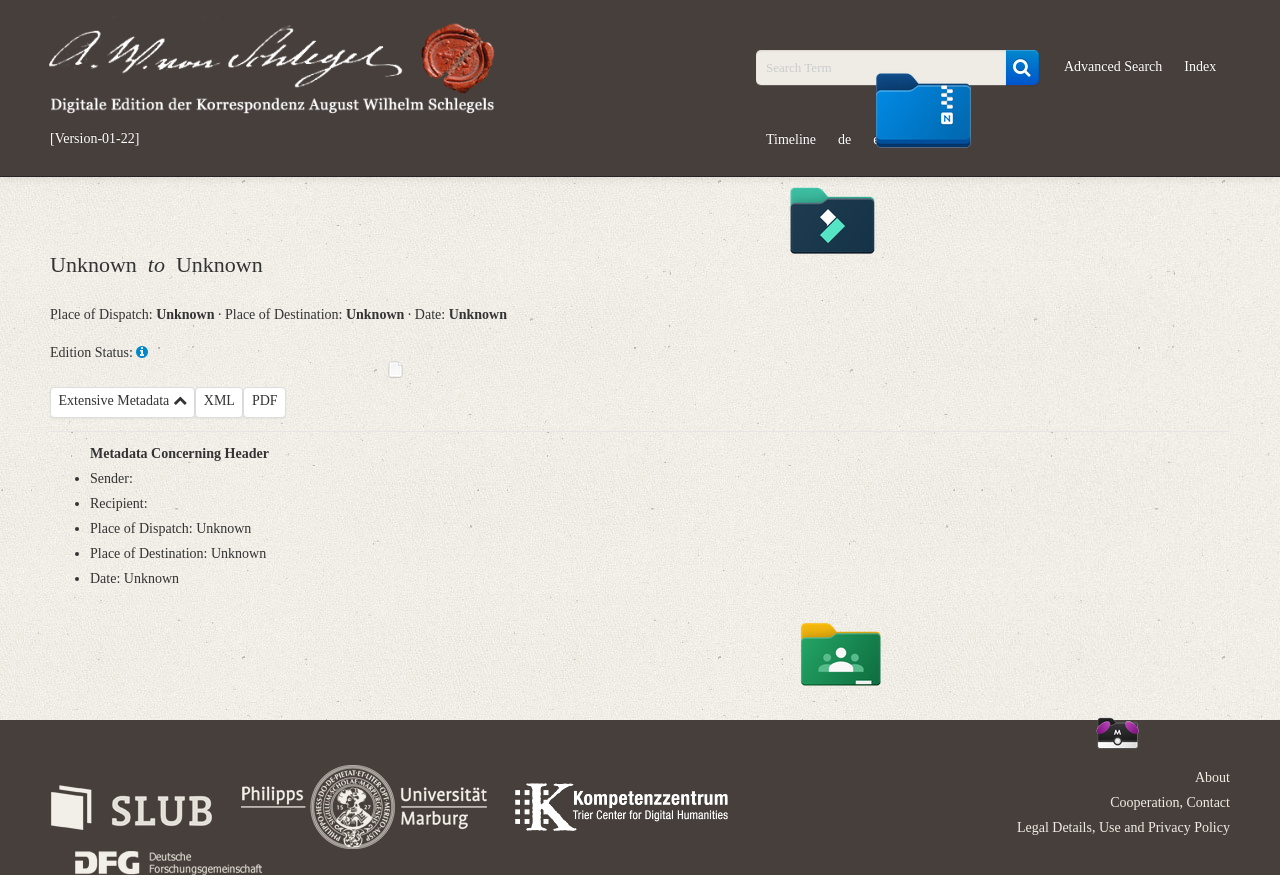 The width and height of the screenshot is (1280, 875). What do you see at coordinates (1117, 734) in the screenshot?
I see `open pokémon master ball themed folder` at bounding box center [1117, 734].